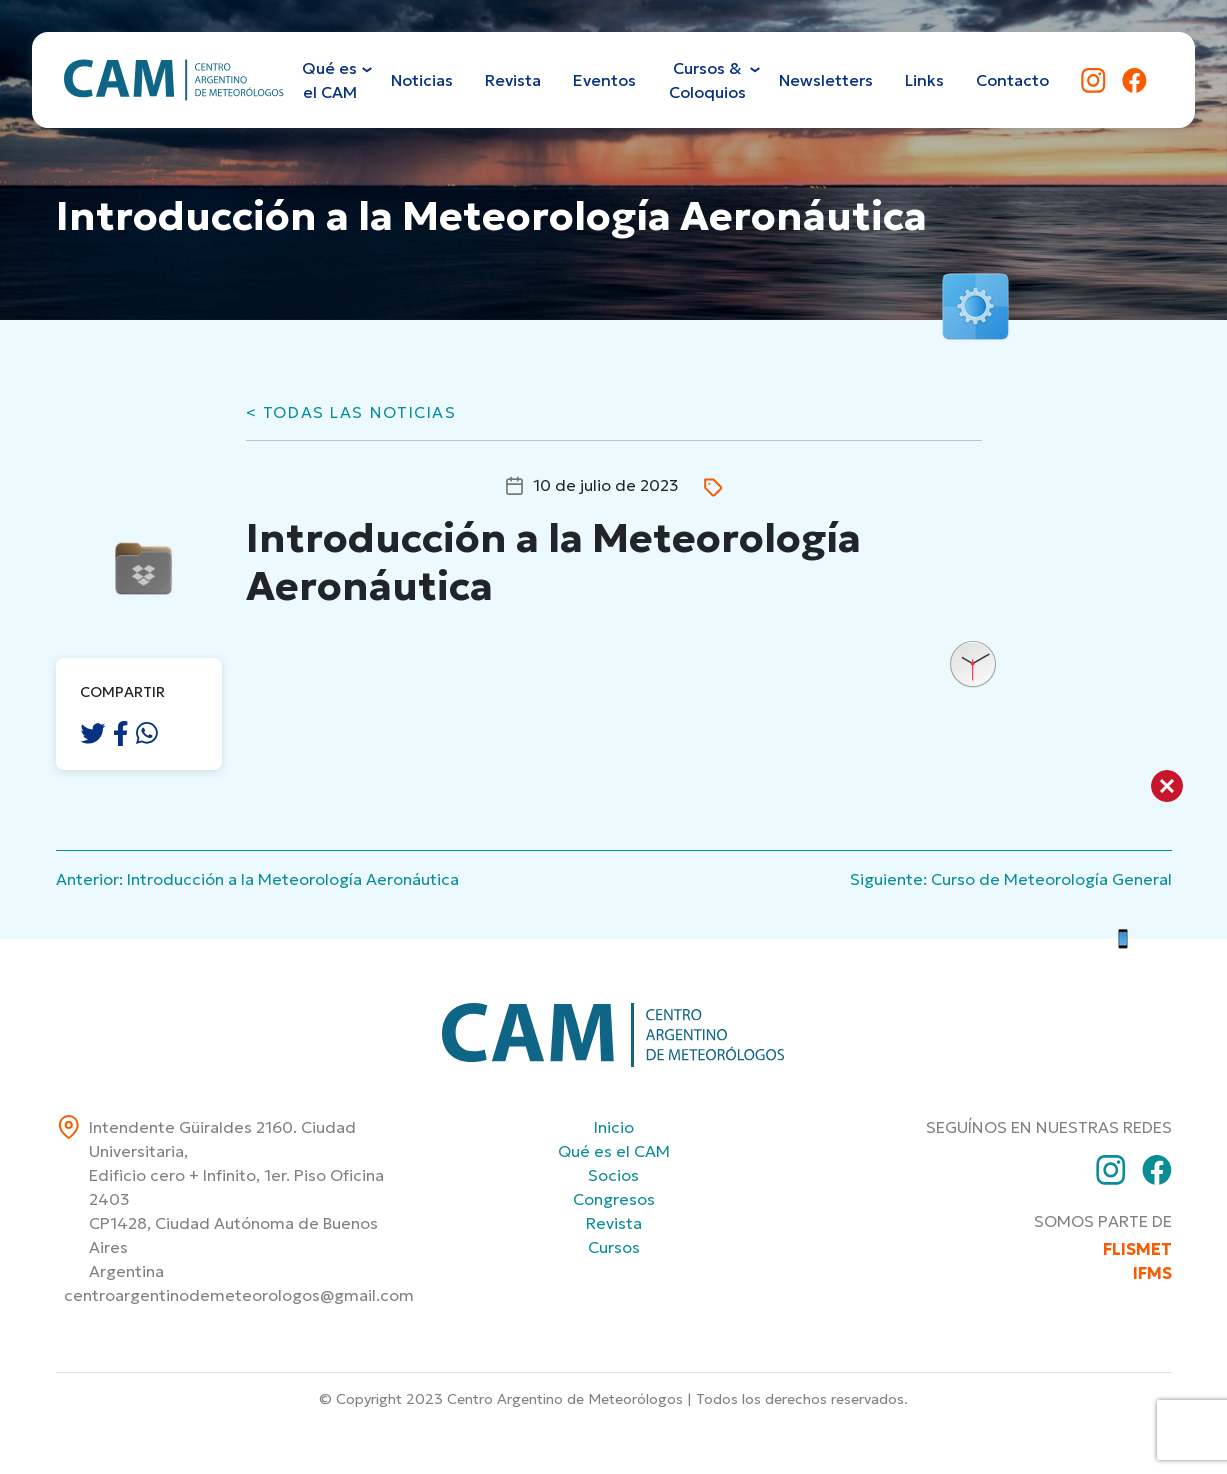 Image resolution: width=1227 pixels, height=1474 pixels. What do you see at coordinates (975, 306) in the screenshot?
I see `access system runtime components` at bounding box center [975, 306].